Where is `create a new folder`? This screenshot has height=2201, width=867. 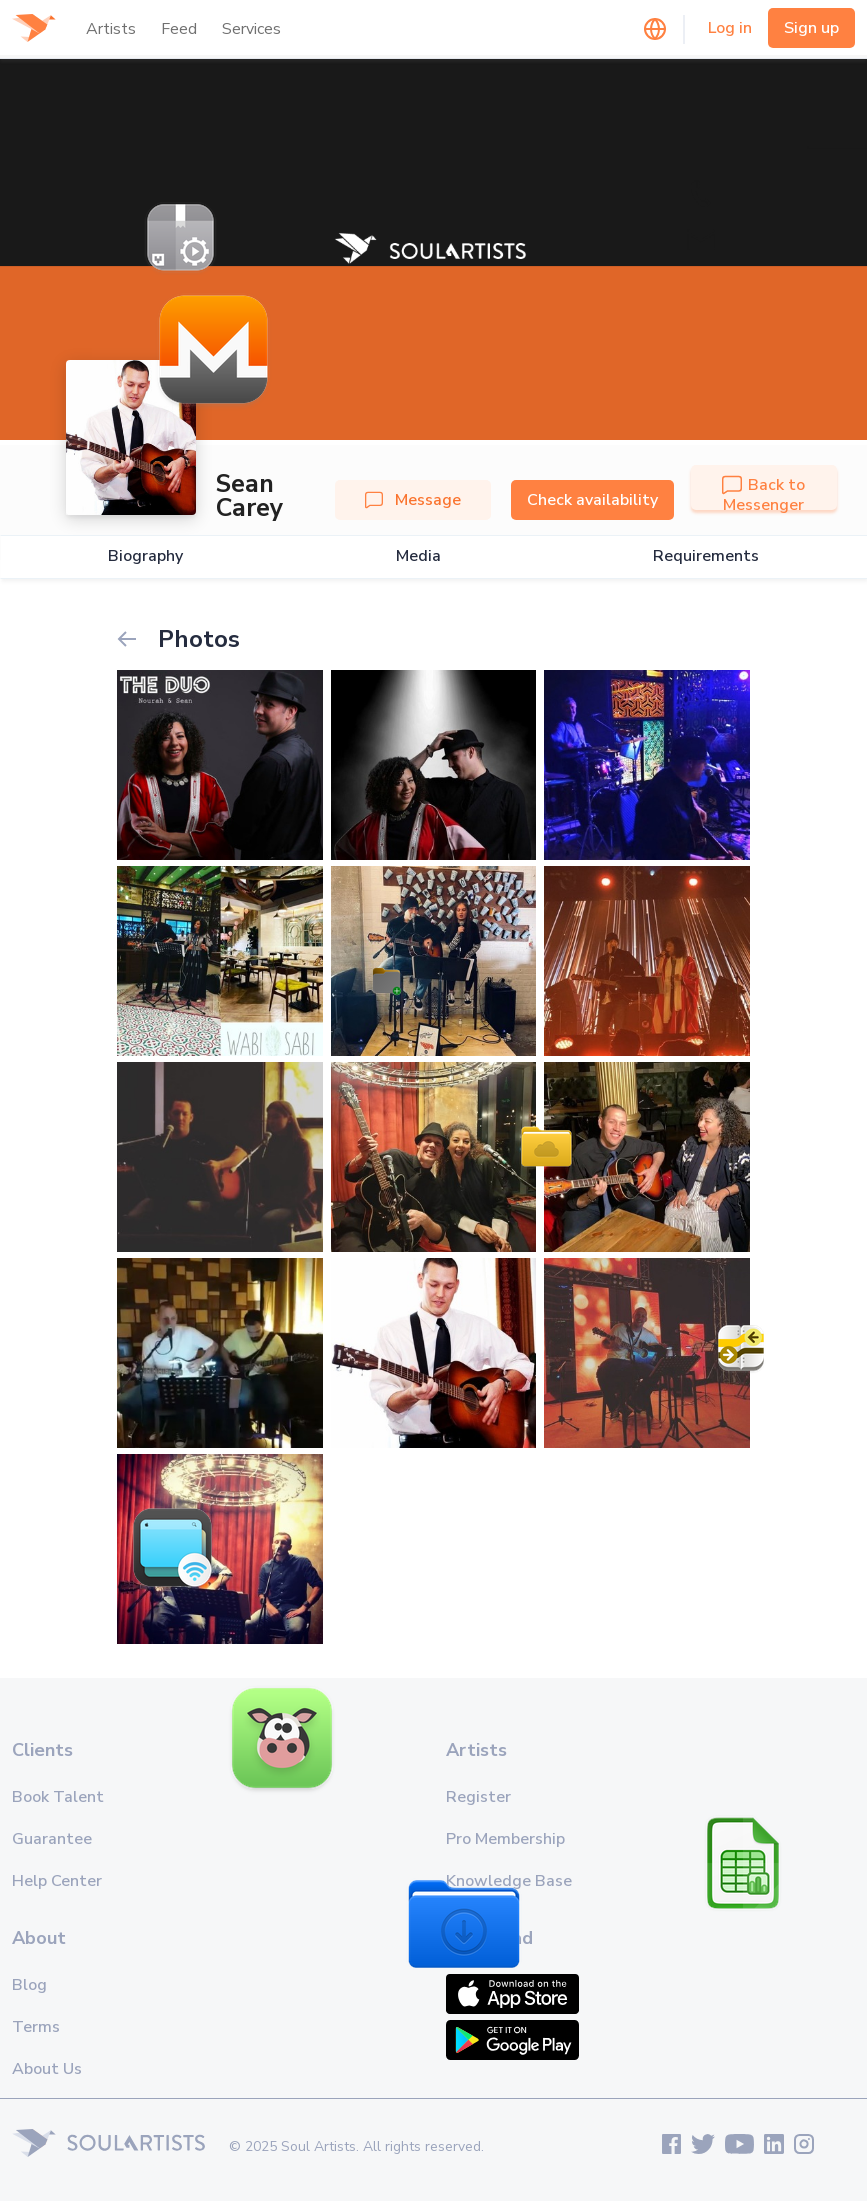
create a new folder is located at coordinates (386, 980).